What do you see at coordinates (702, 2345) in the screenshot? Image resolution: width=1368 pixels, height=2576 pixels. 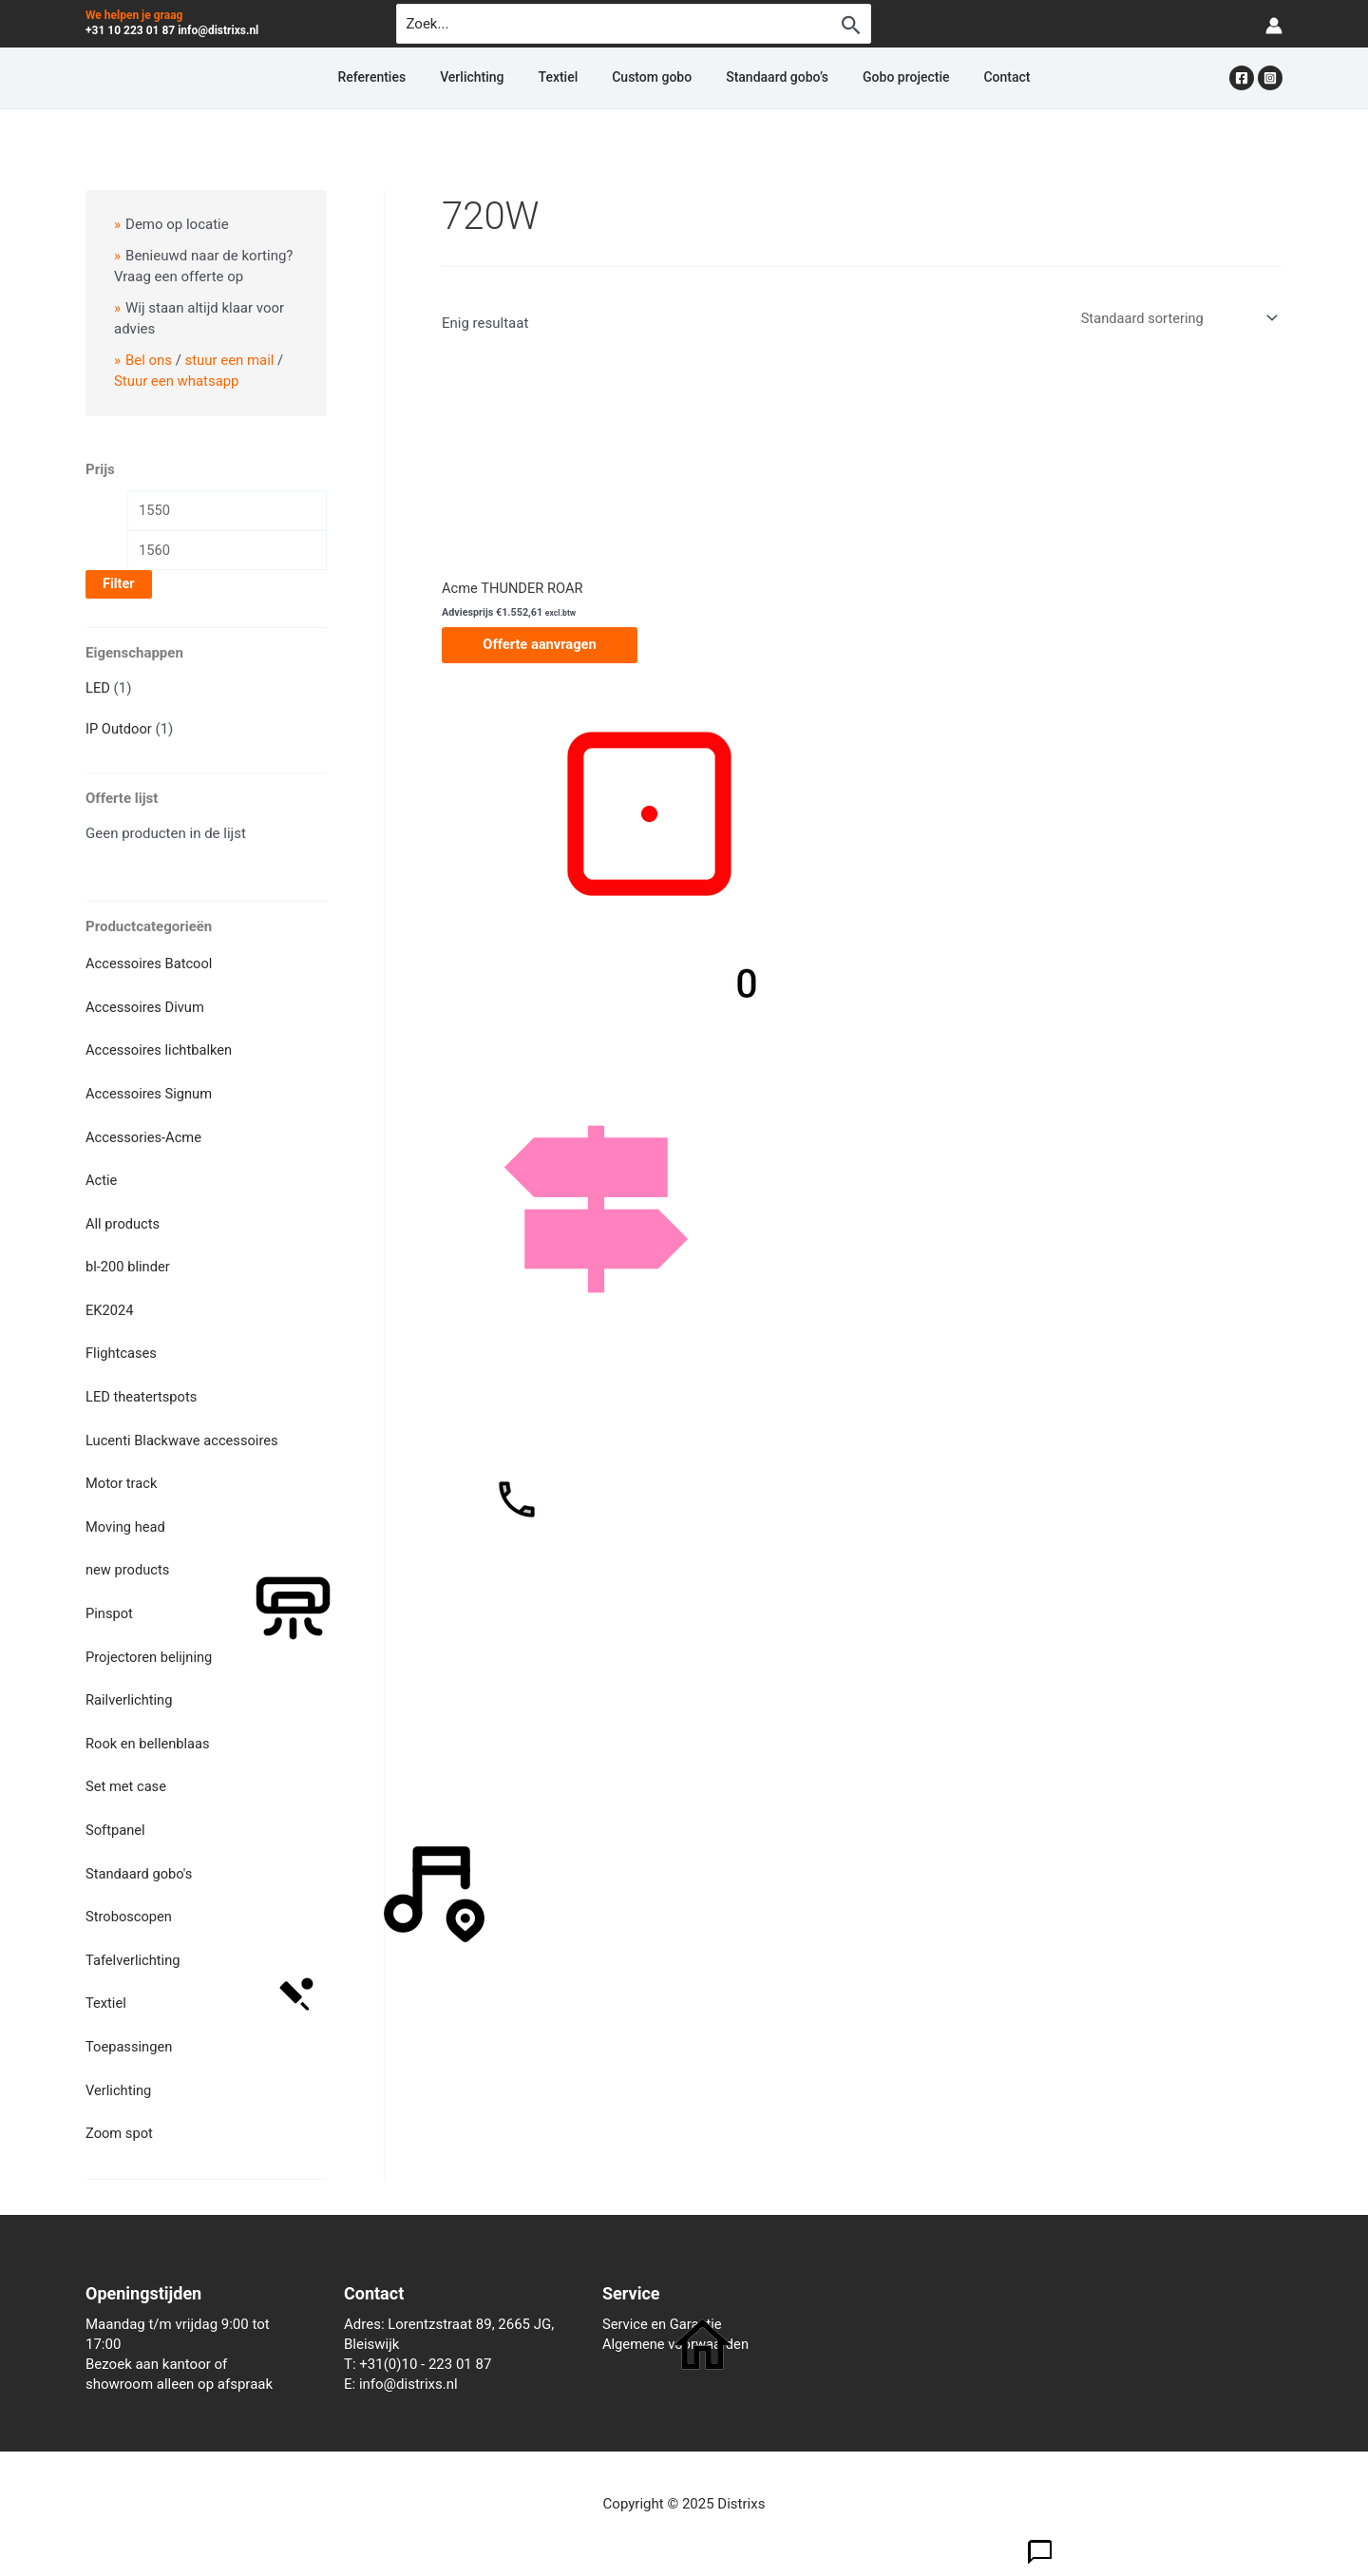 I see `navigate to home screen` at bounding box center [702, 2345].